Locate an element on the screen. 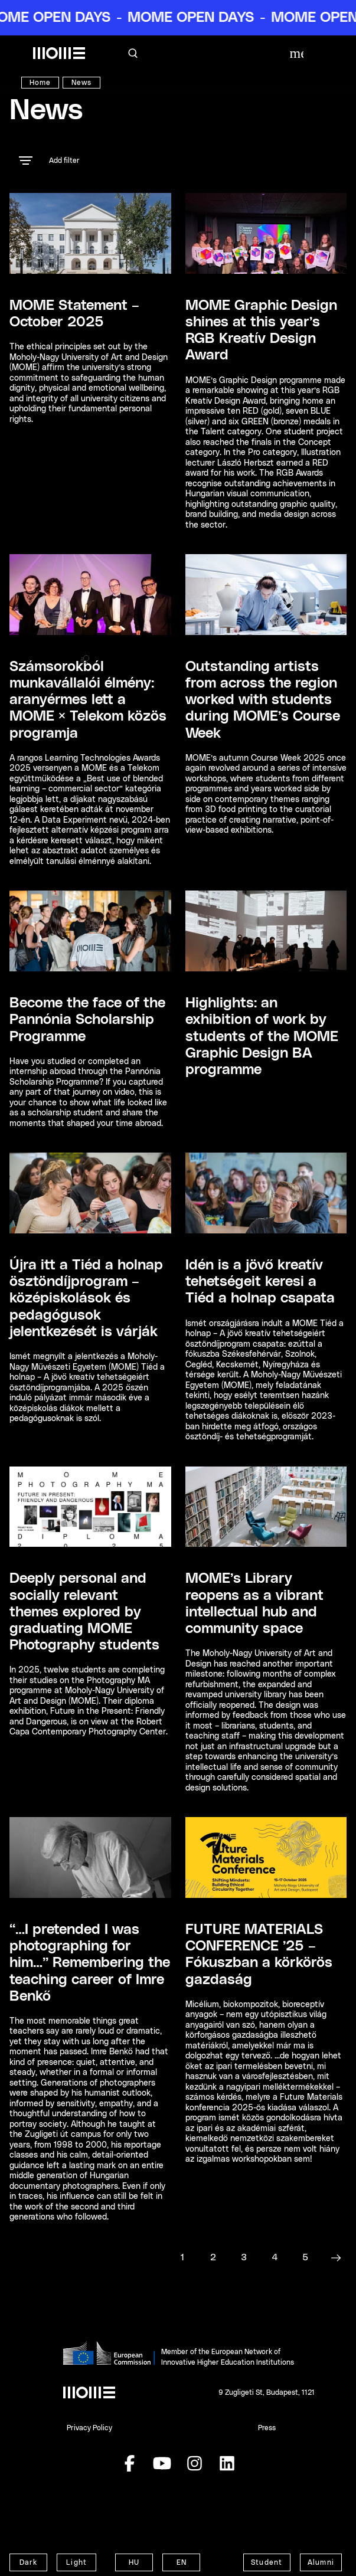  view outdoor or nature-related content is located at coordinates (85, 659).